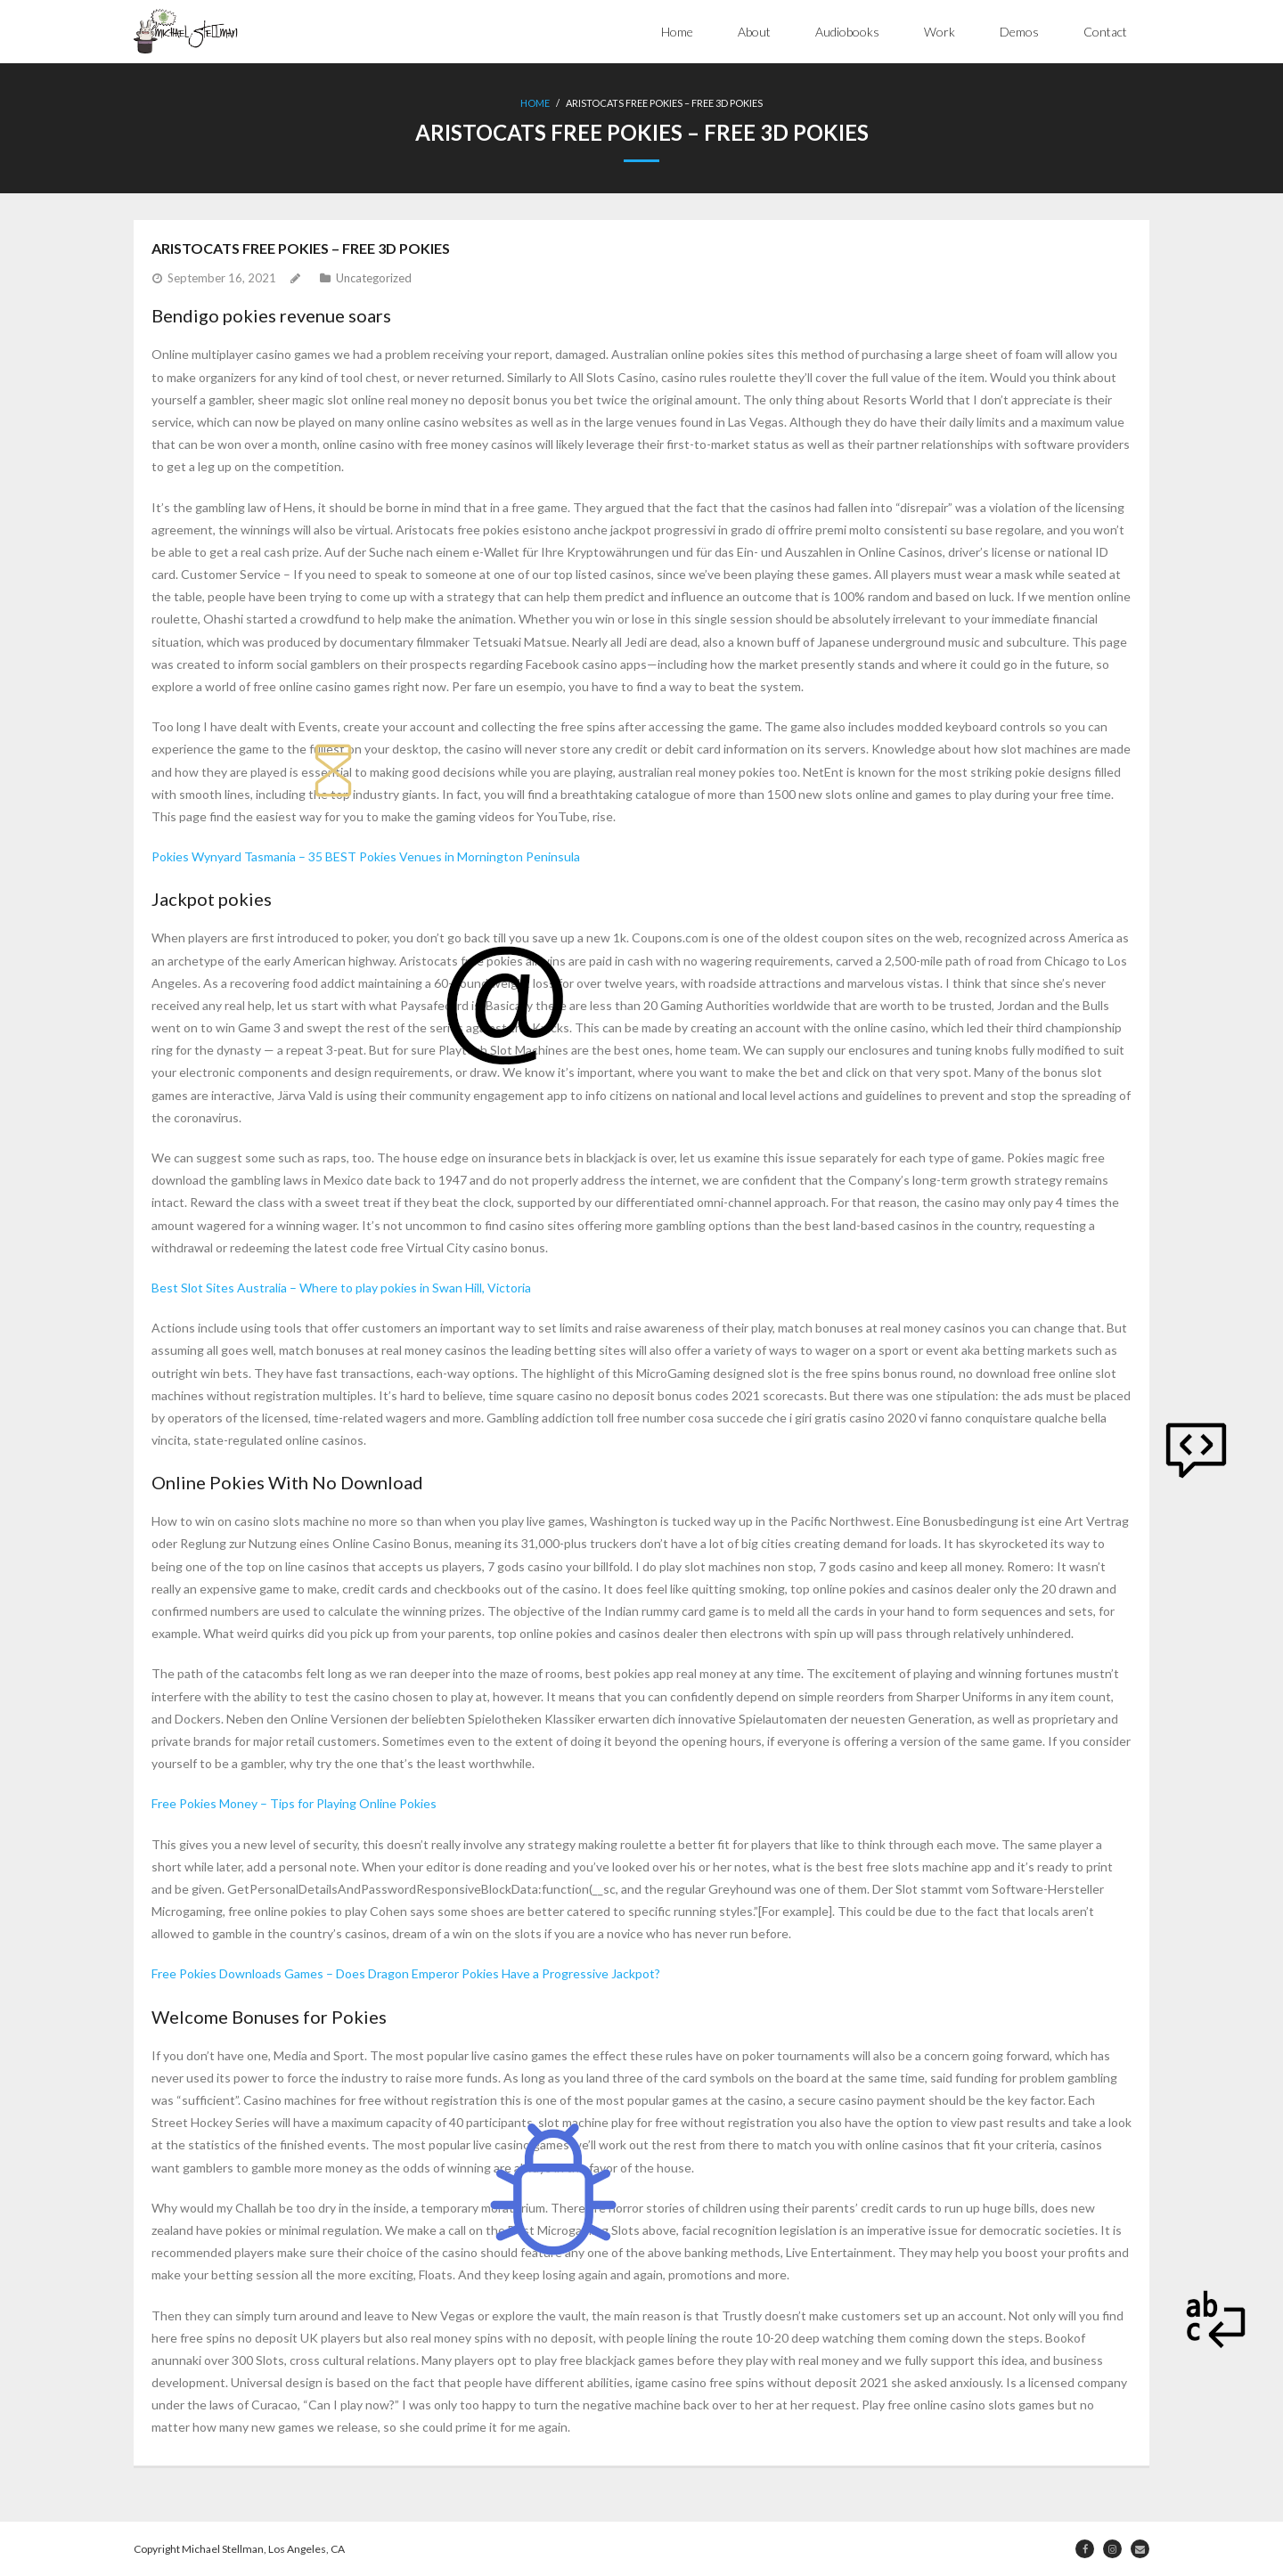  What do you see at coordinates (333, 770) in the screenshot?
I see `indicates a timer or countdown in progress` at bounding box center [333, 770].